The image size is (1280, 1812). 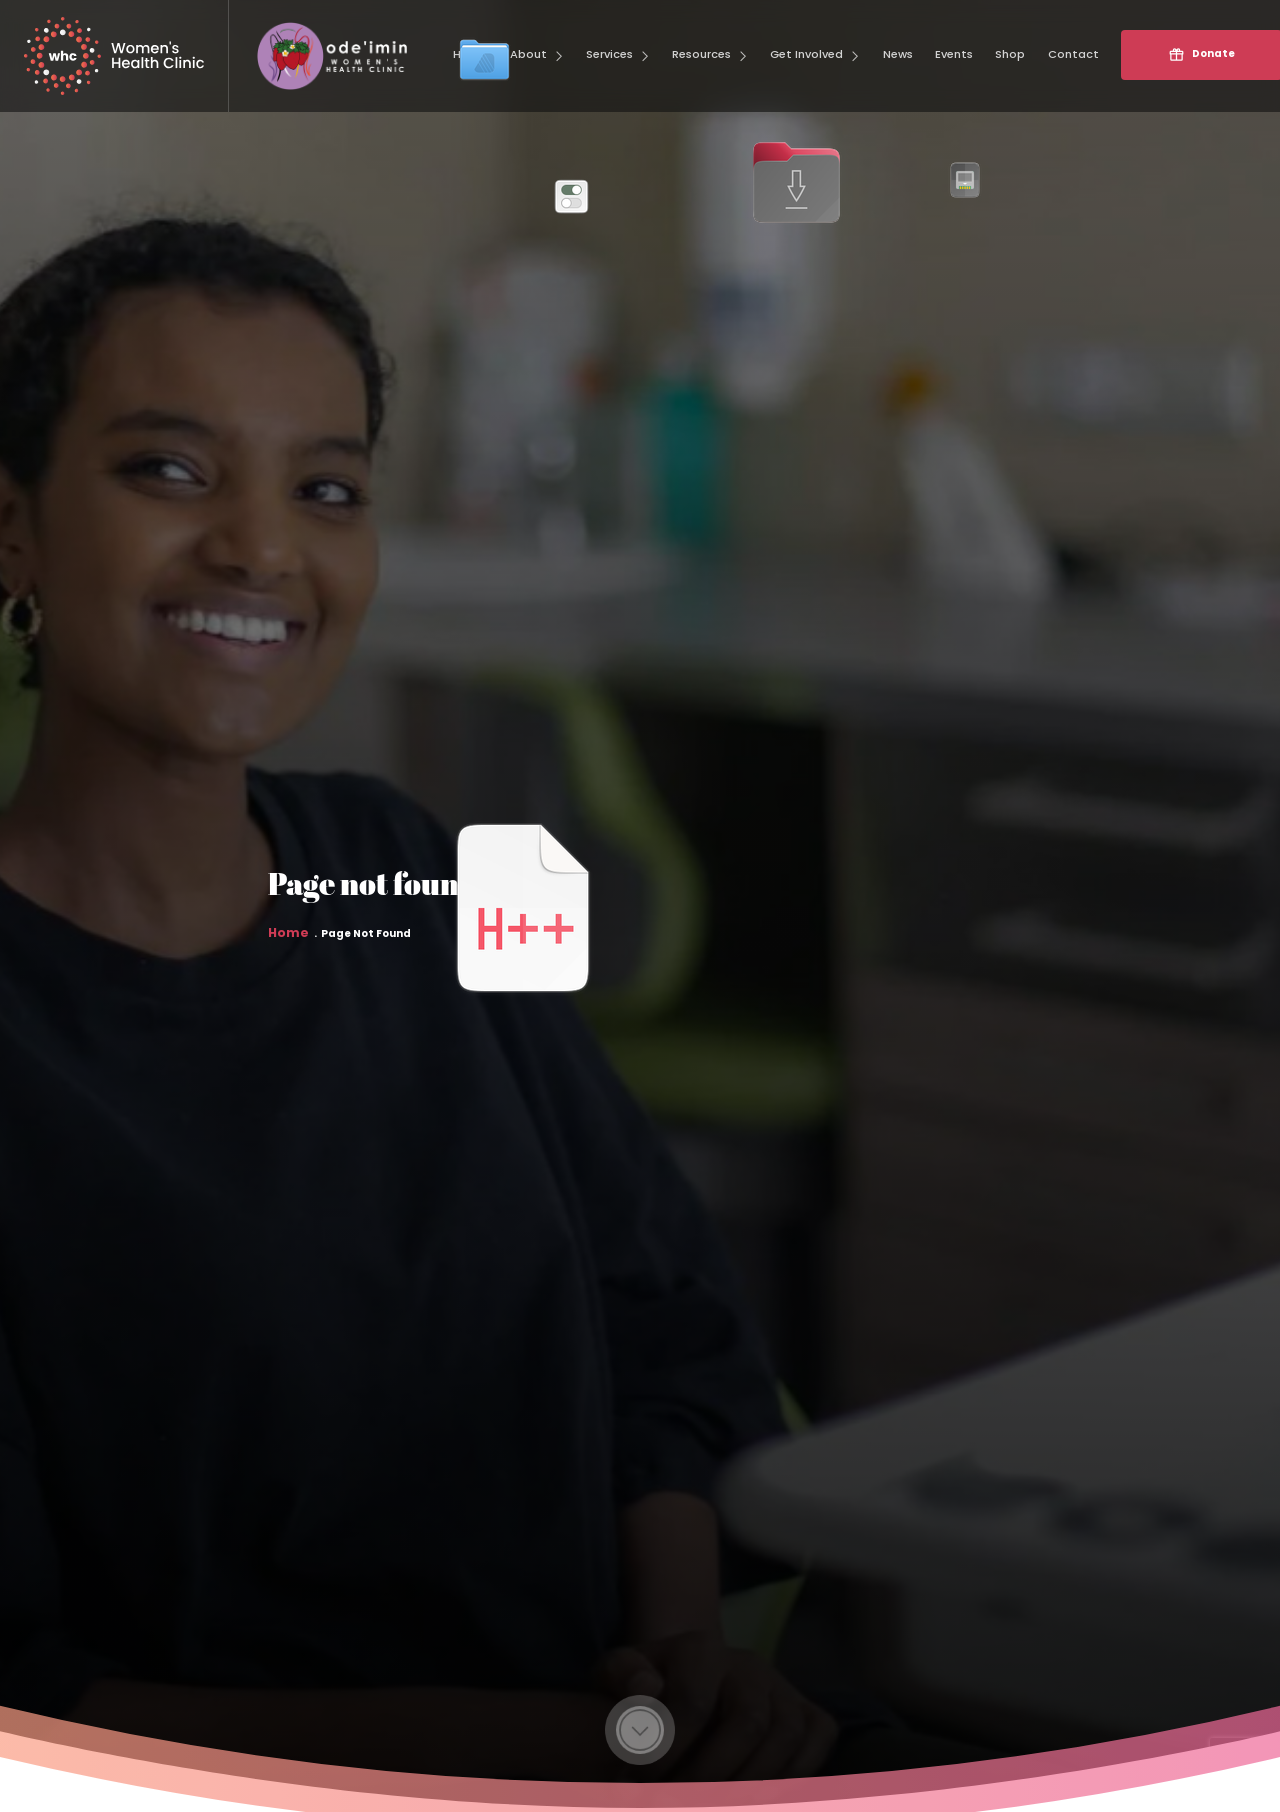 What do you see at coordinates (484, 59) in the screenshot?
I see `open affinity publisher project folder` at bounding box center [484, 59].